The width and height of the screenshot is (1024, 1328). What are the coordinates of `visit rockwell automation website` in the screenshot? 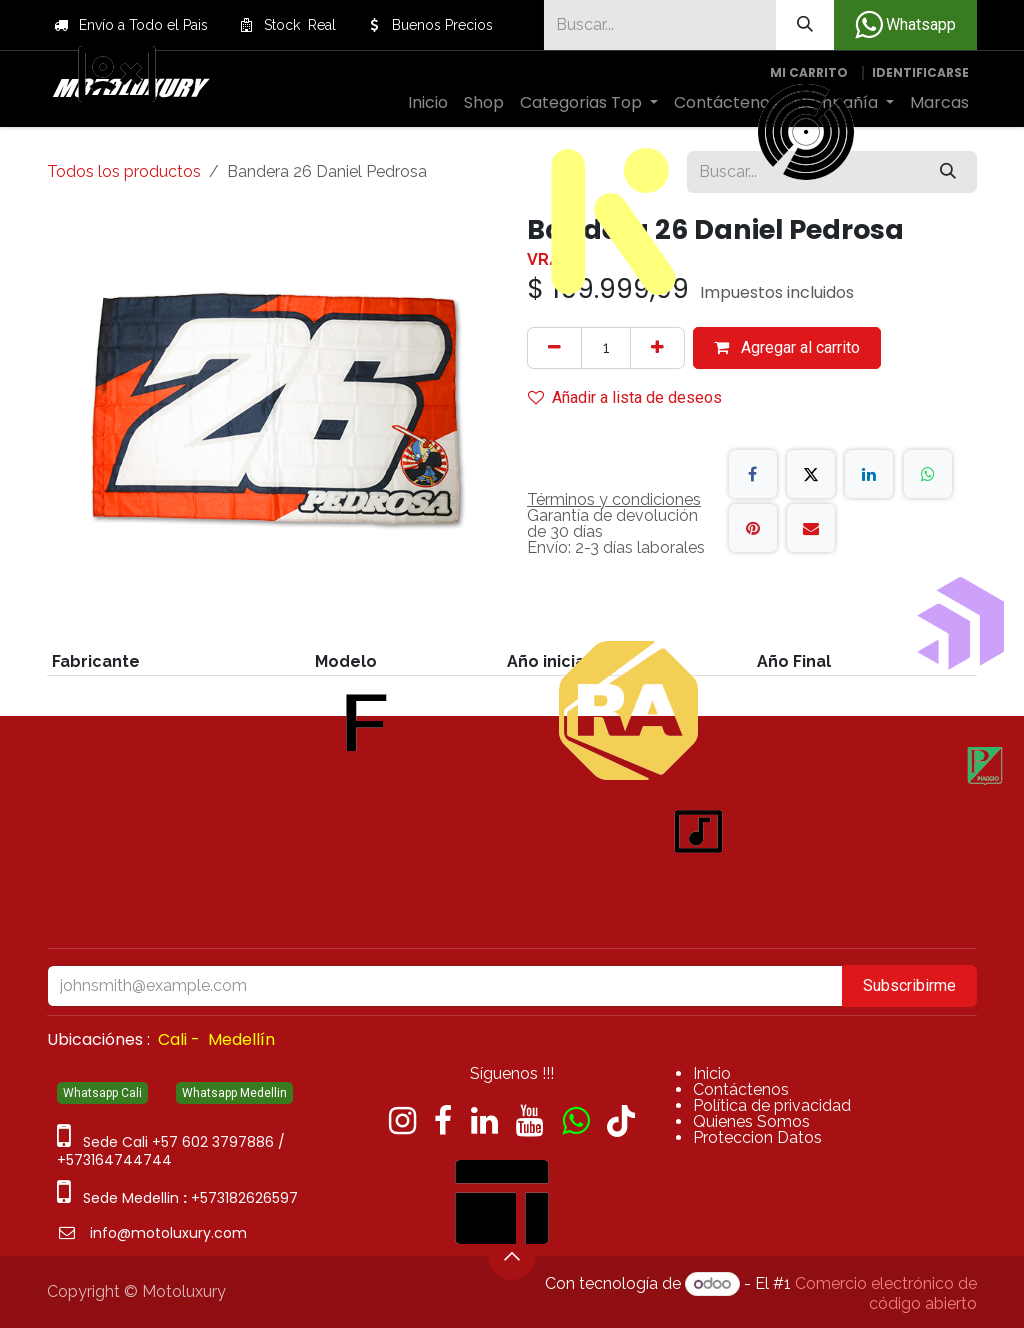 It's located at (628, 710).